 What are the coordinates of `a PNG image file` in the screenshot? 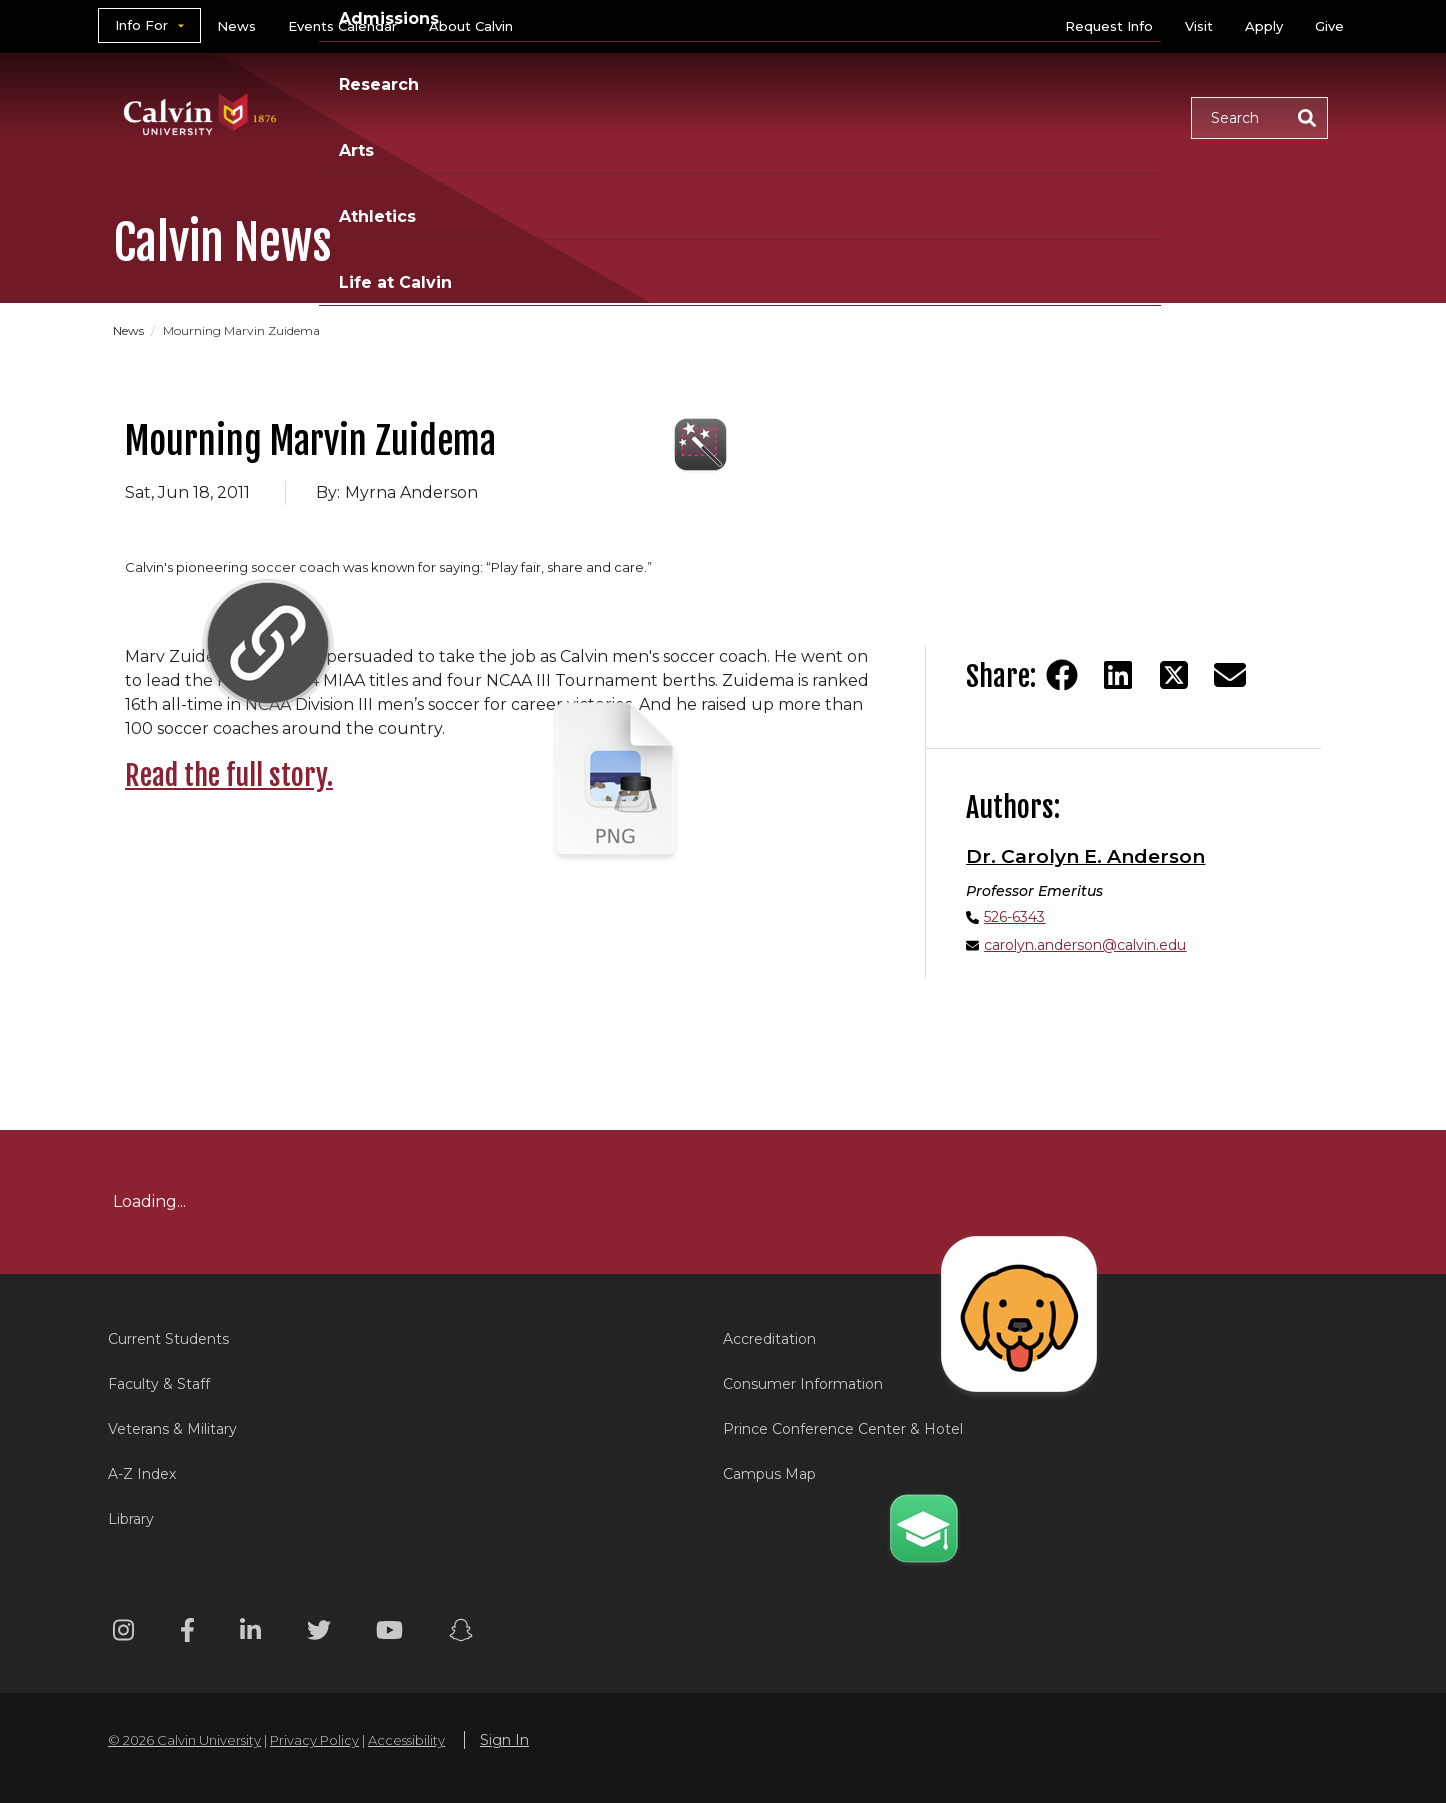 It's located at (615, 781).